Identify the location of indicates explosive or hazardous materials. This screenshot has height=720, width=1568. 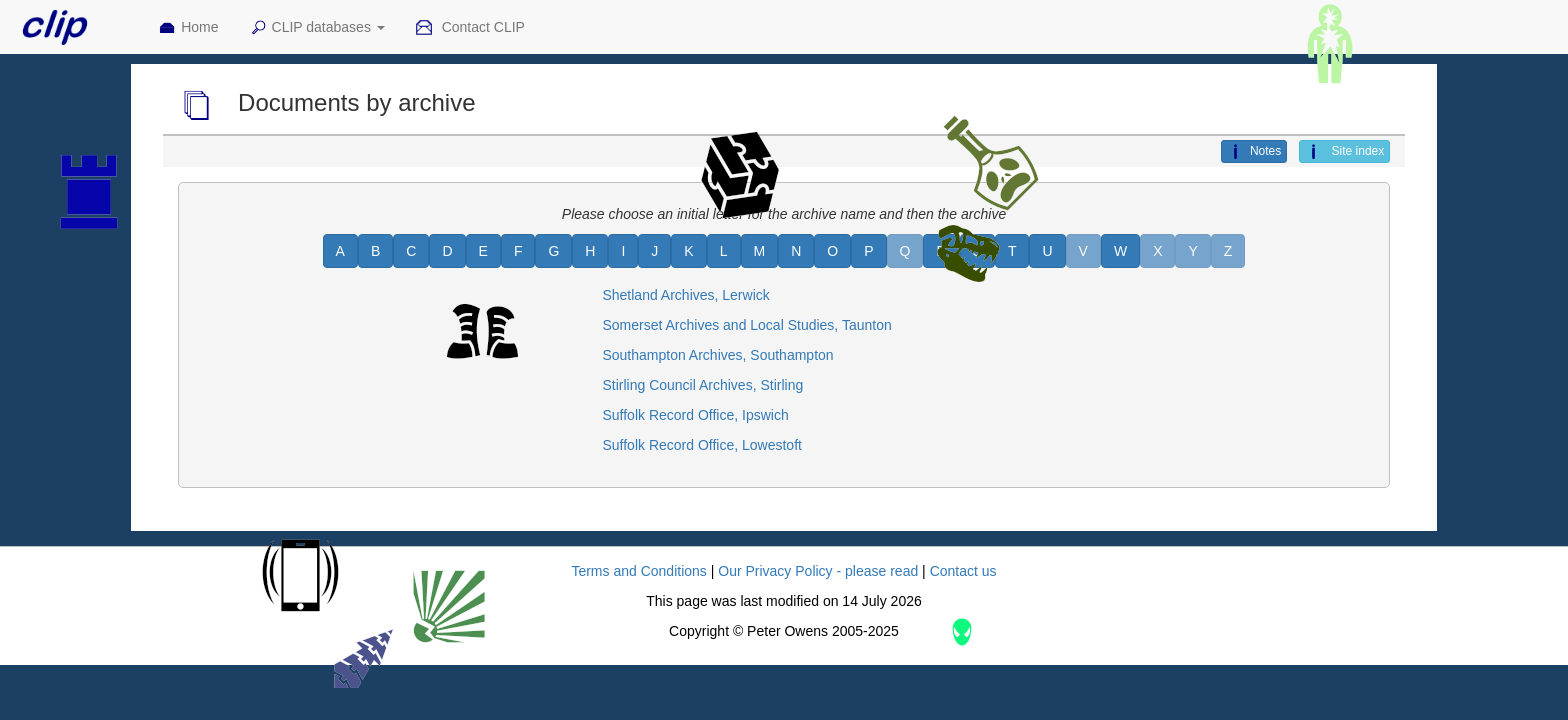
(449, 607).